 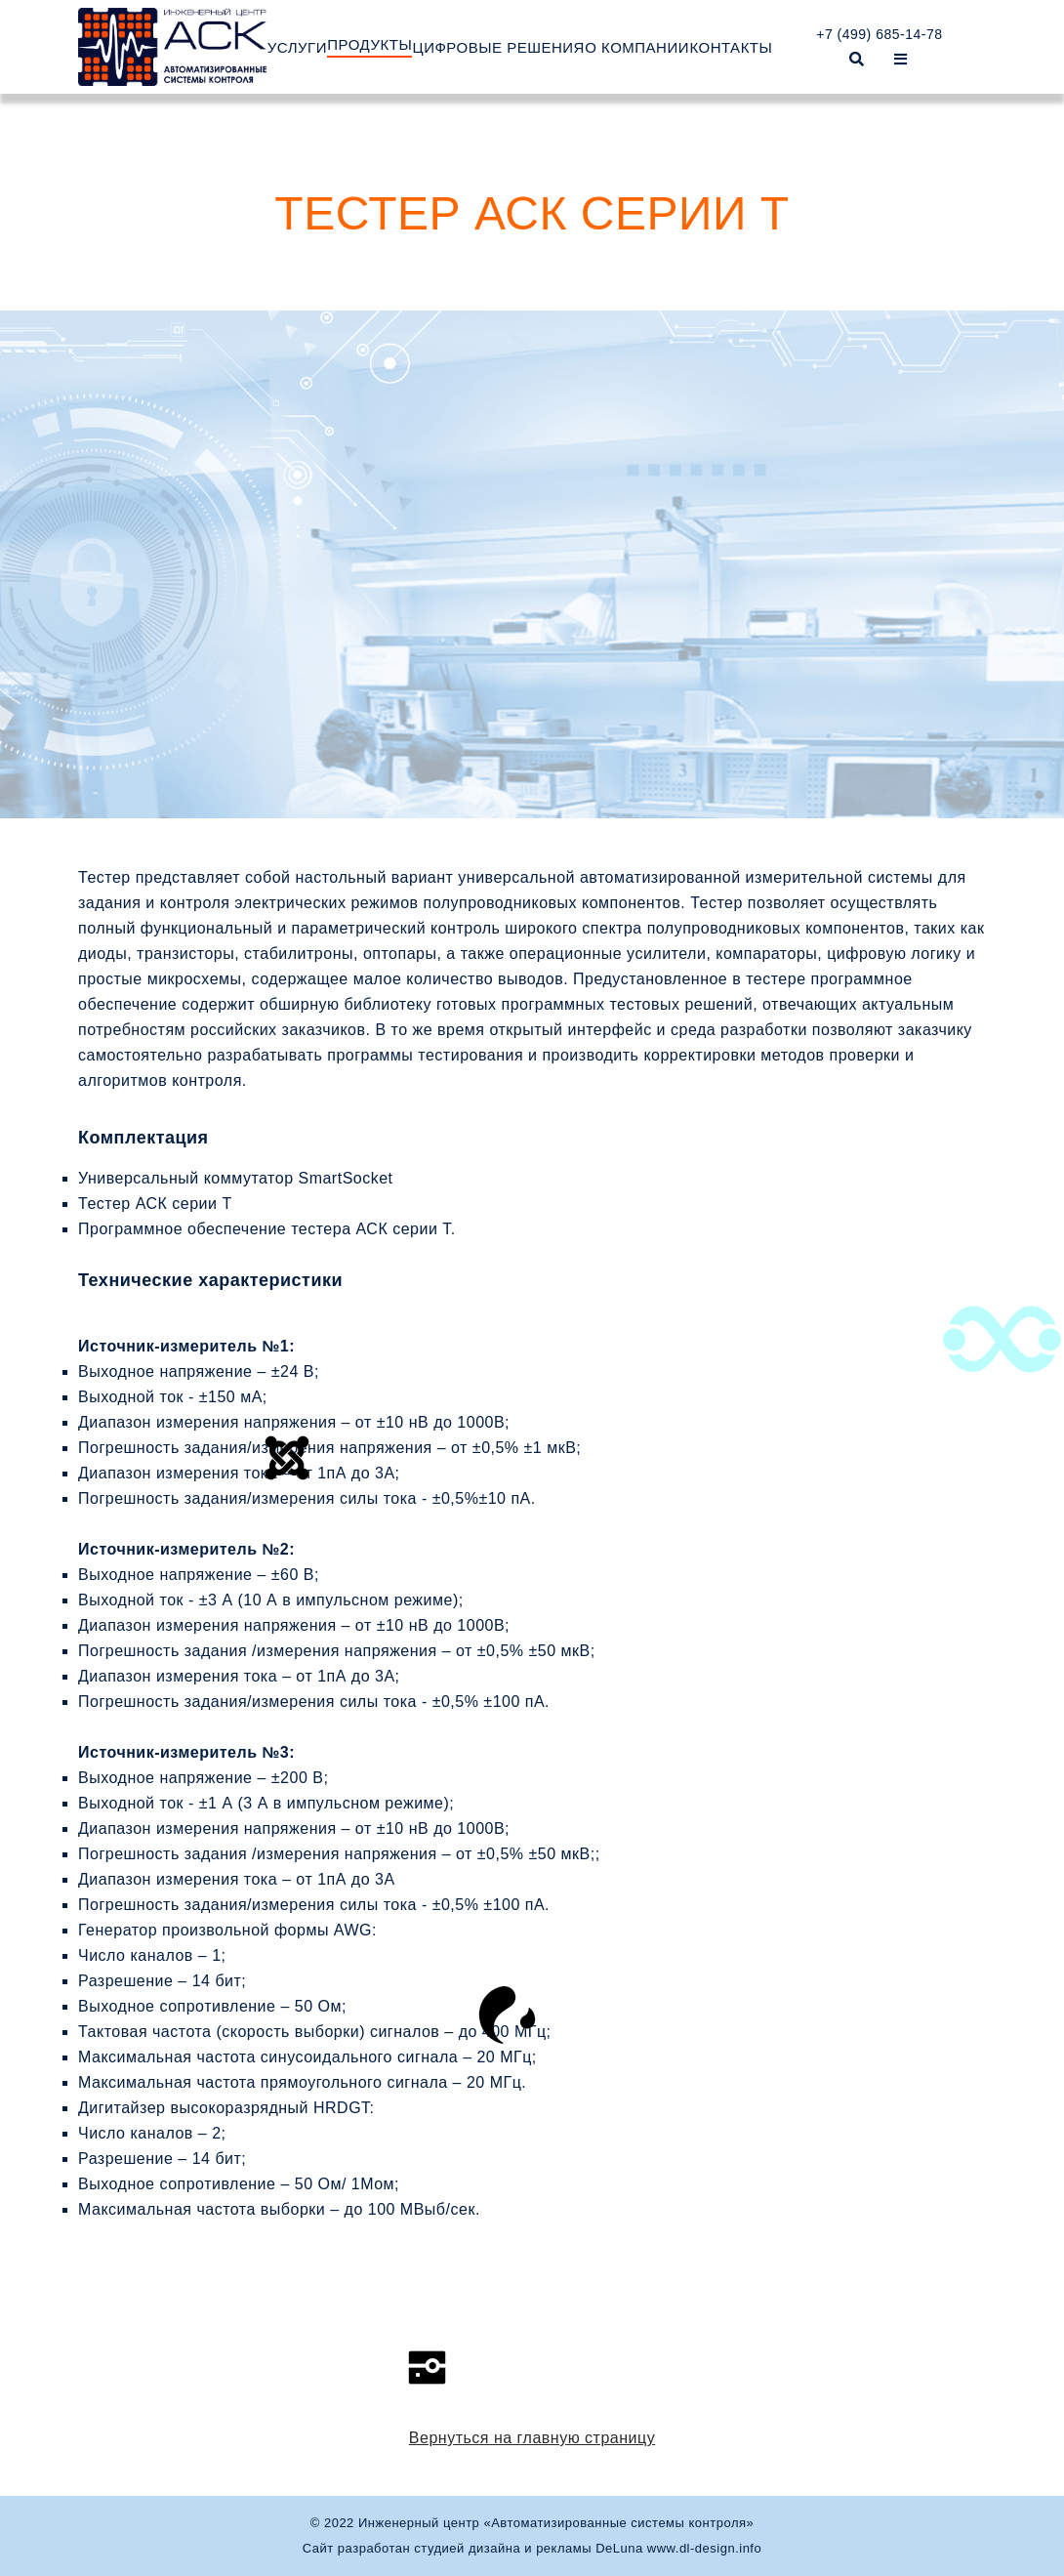 What do you see at coordinates (507, 2015) in the screenshot?
I see `taichi programming language logo` at bounding box center [507, 2015].